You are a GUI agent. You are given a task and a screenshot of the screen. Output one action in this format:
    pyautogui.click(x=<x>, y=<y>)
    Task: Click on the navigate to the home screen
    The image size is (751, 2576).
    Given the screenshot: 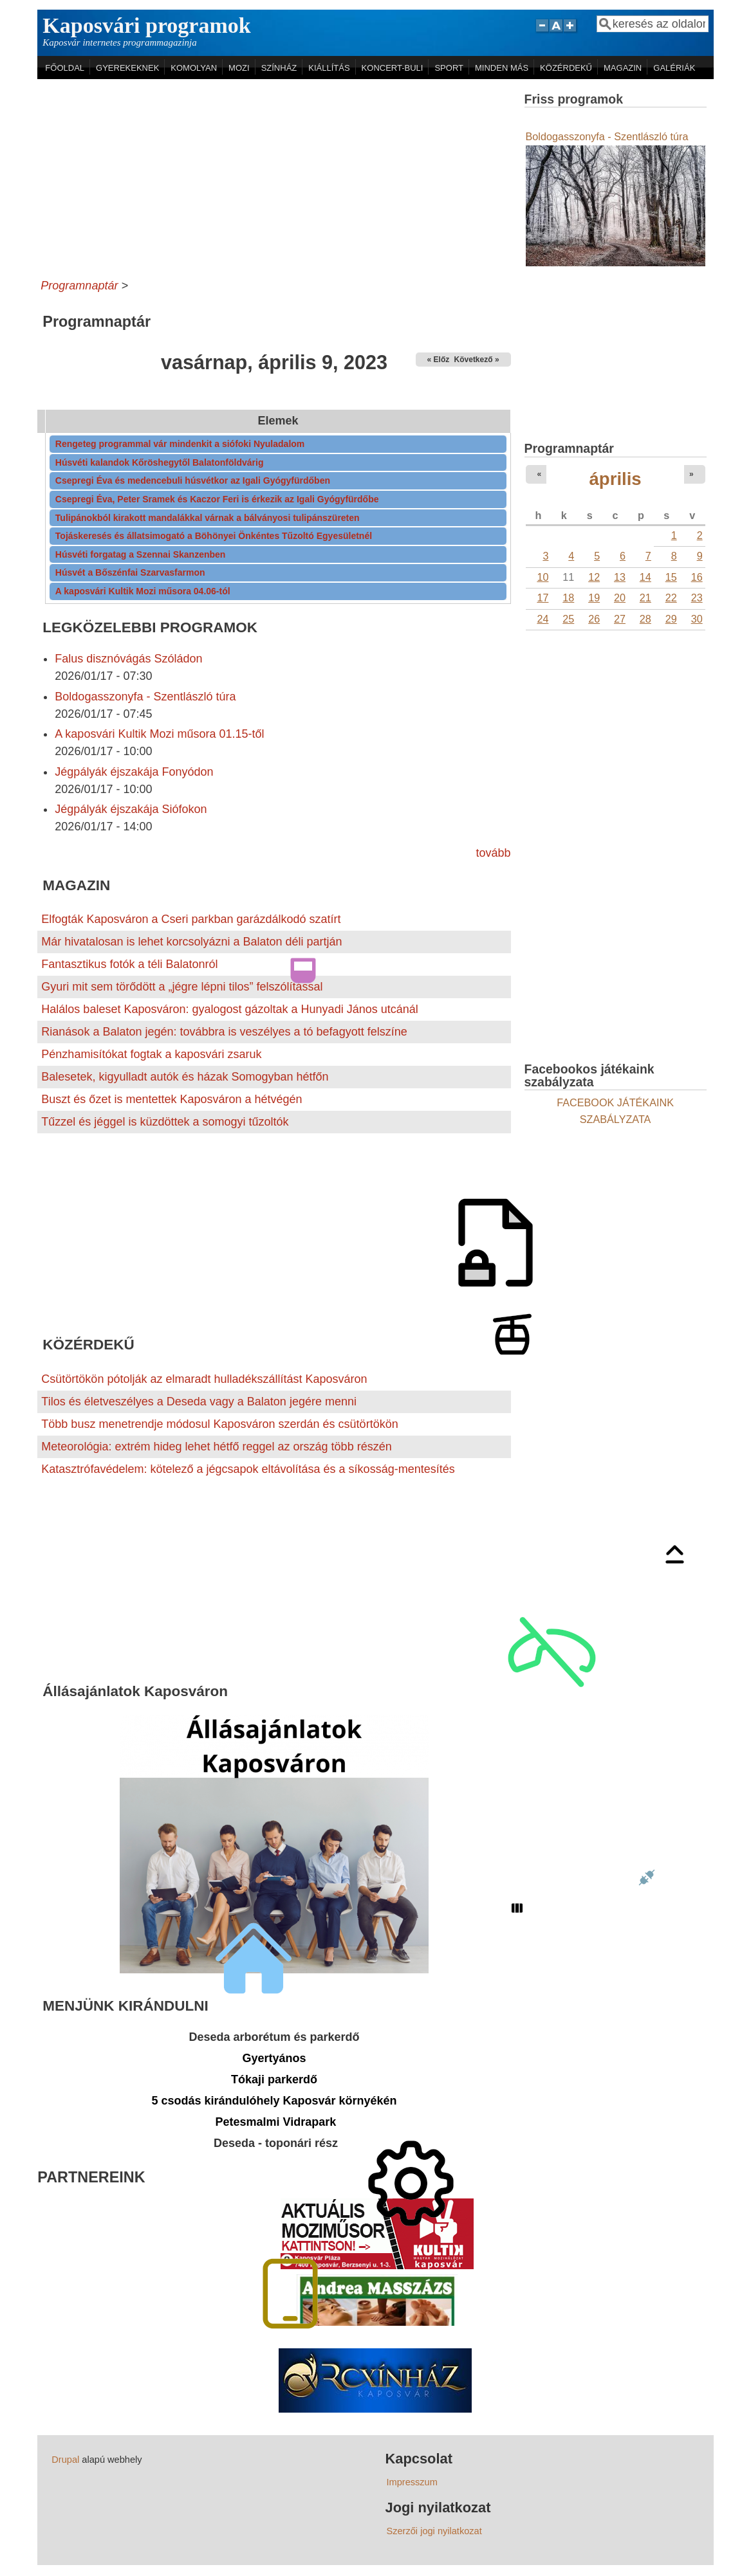 What is the action you would take?
    pyautogui.click(x=254, y=1959)
    